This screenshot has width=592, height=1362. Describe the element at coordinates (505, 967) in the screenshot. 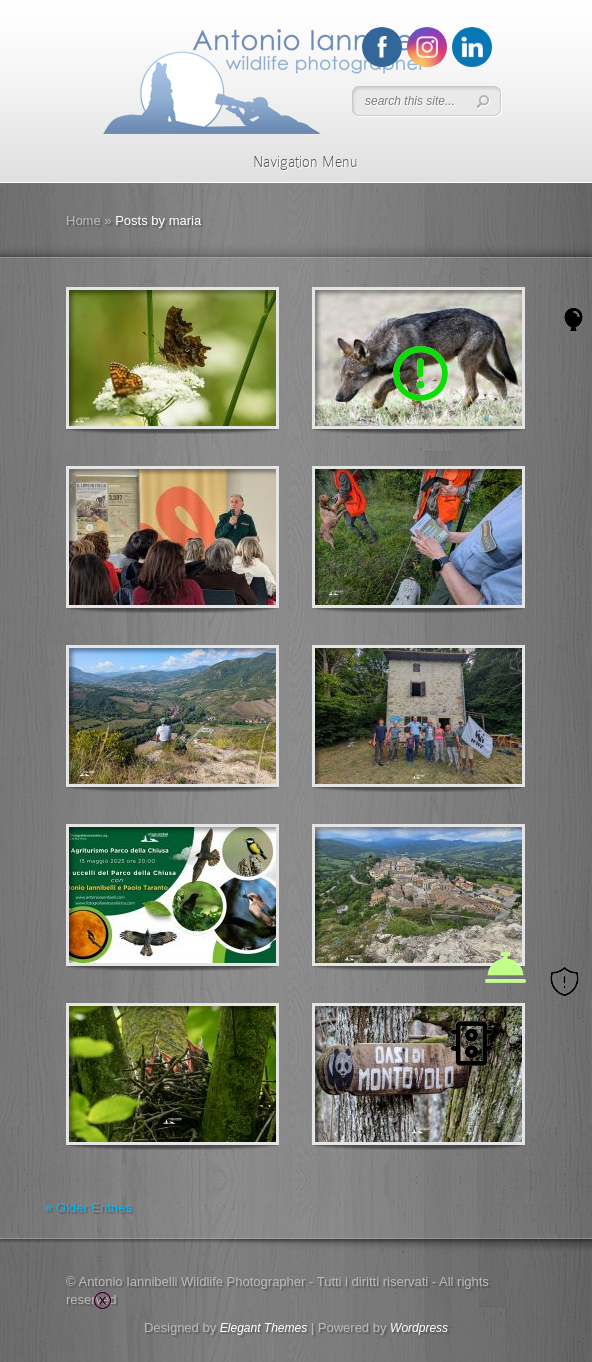

I see `request concierge or front desk assistance` at that location.